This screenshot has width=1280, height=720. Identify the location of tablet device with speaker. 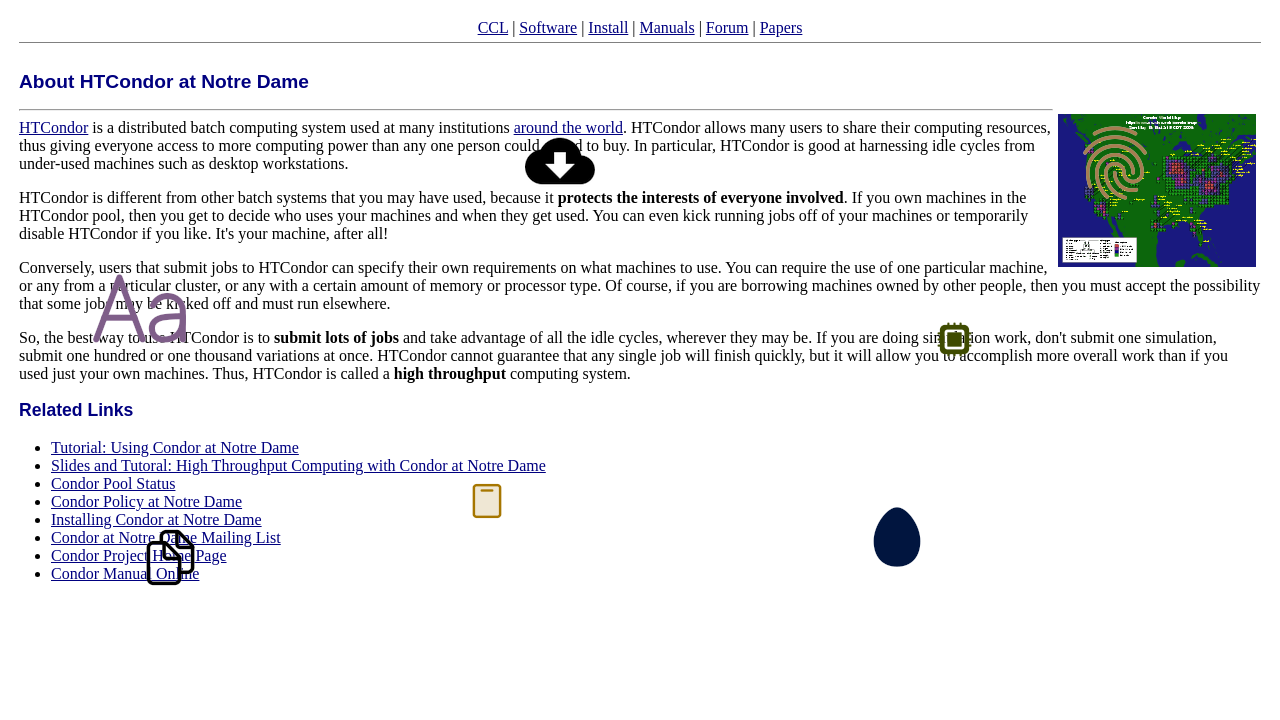
(487, 501).